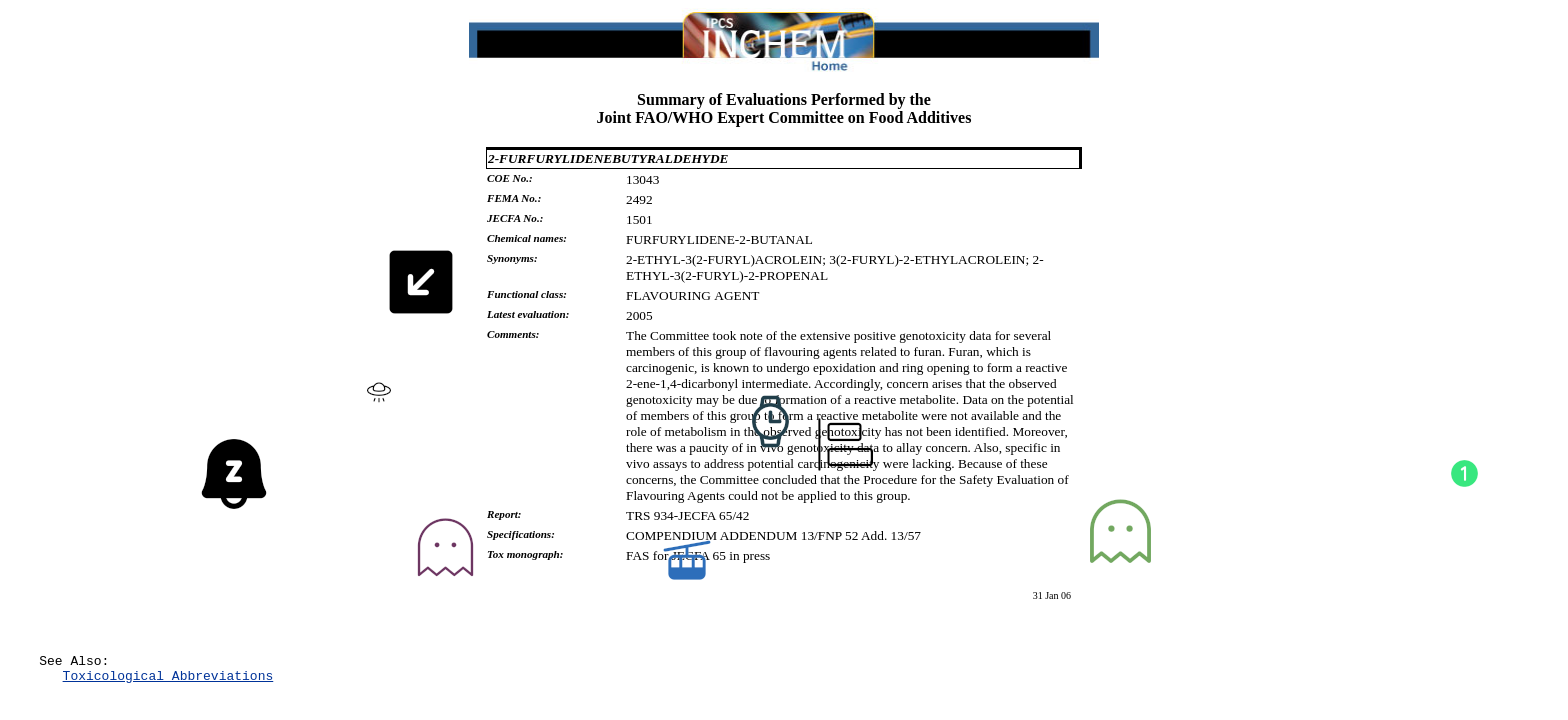 The width and height of the screenshot is (1568, 720). Describe the element at coordinates (687, 561) in the screenshot. I see `access cable car or gondola transit options` at that location.